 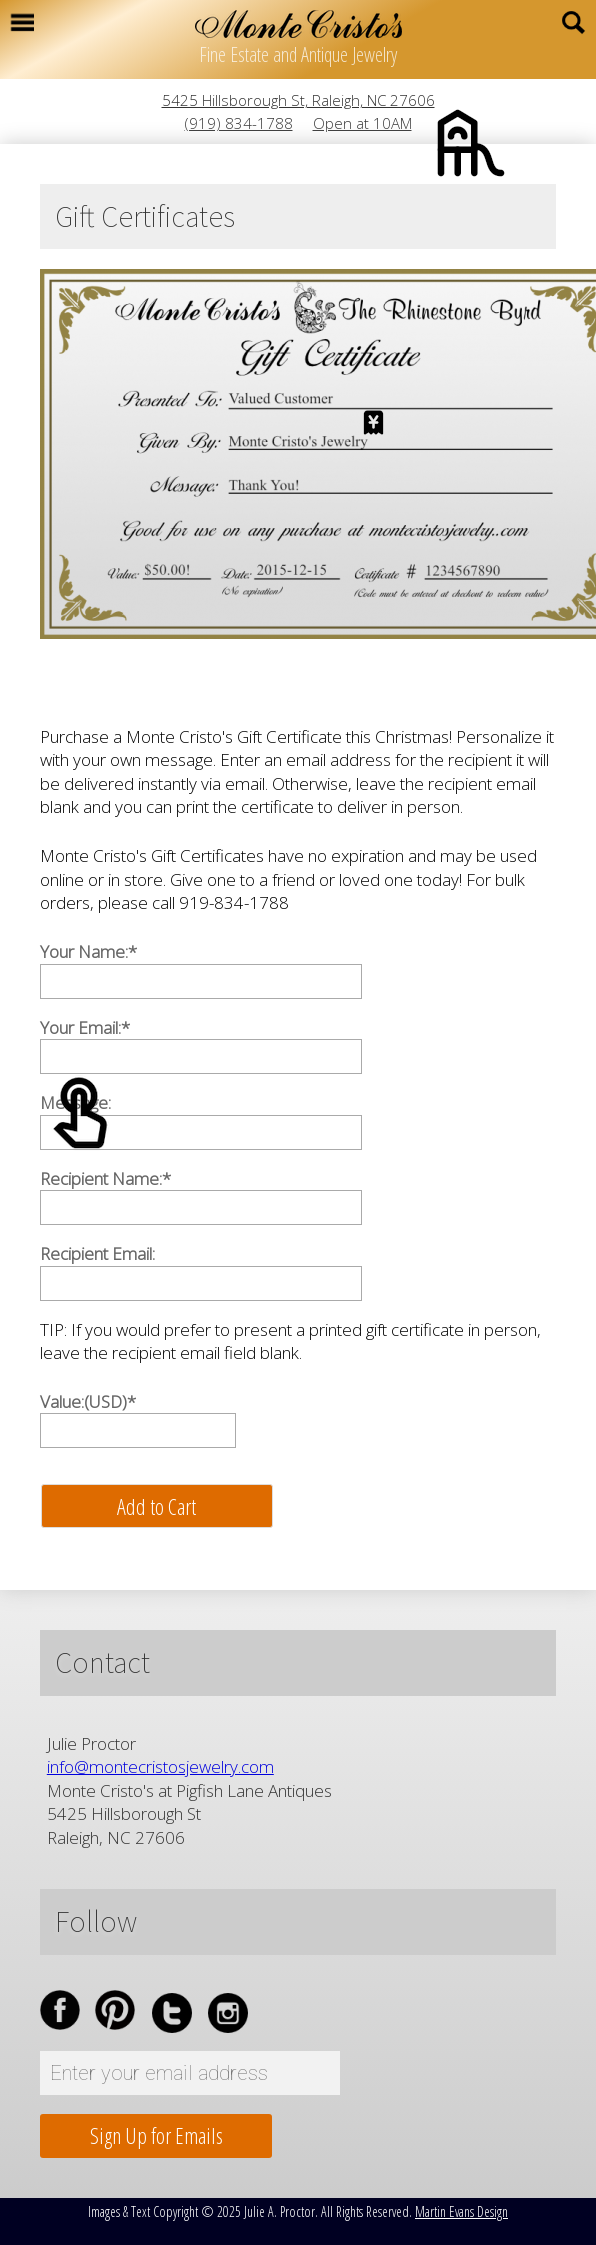 I want to click on tap to interact with this element, so click(x=80, y=1114).